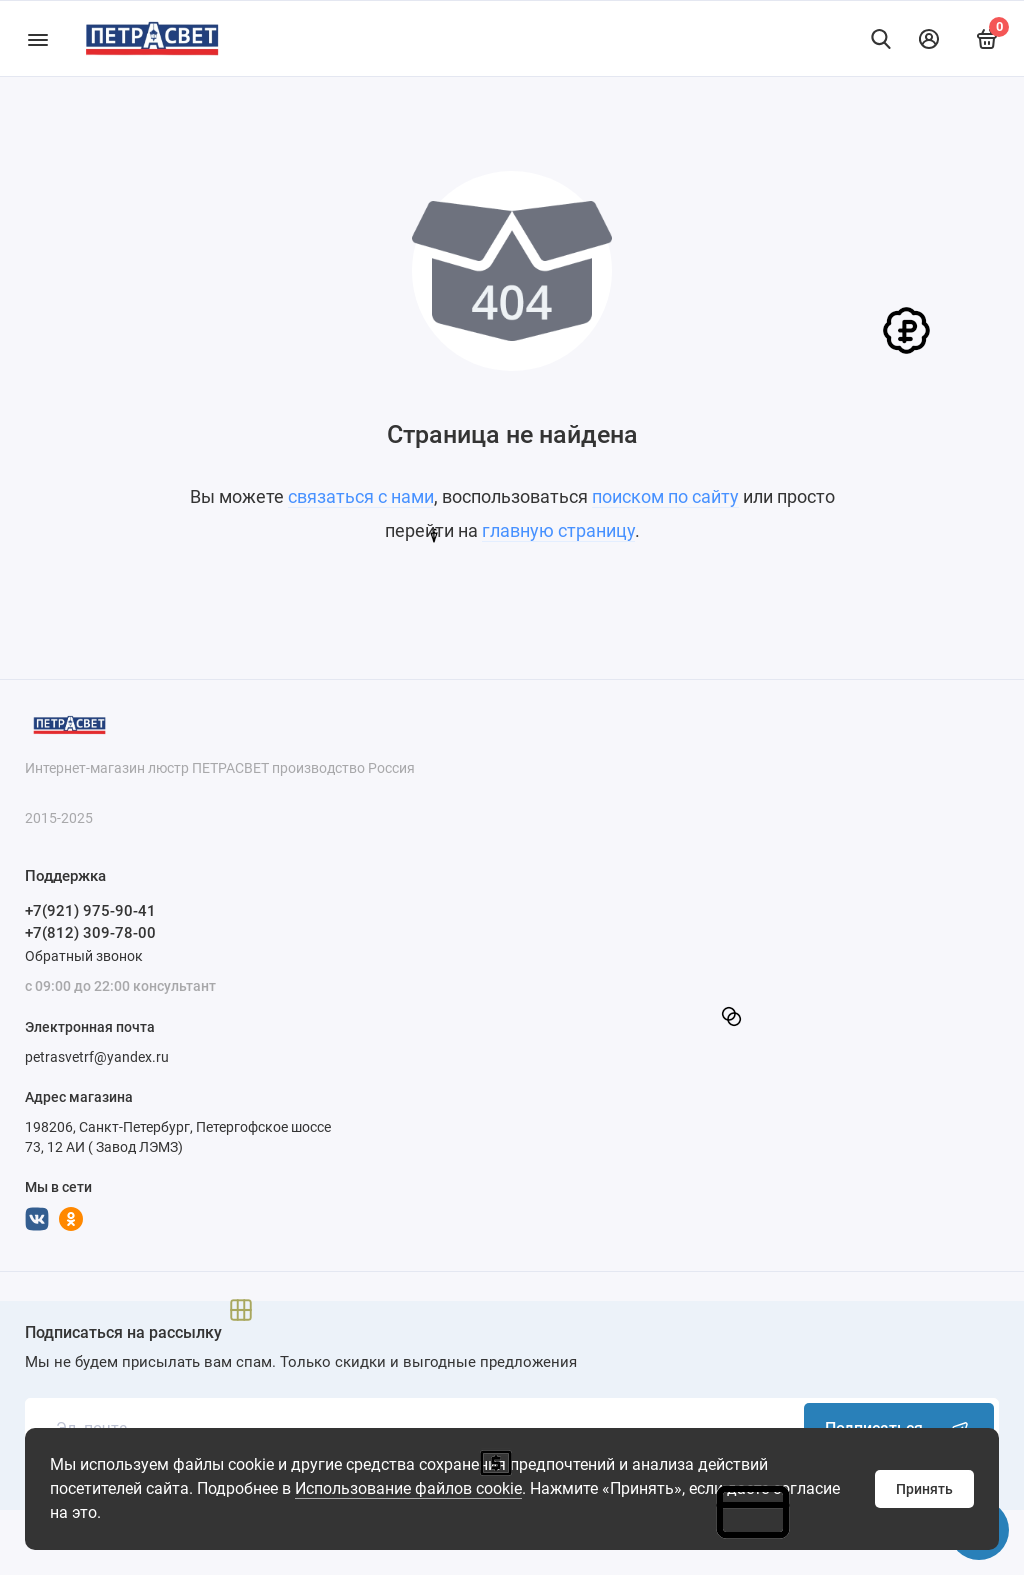 This screenshot has height=1575, width=1024. Describe the element at coordinates (906, 330) in the screenshot. I see `indicates russian ruble currency or payment option` at that location.